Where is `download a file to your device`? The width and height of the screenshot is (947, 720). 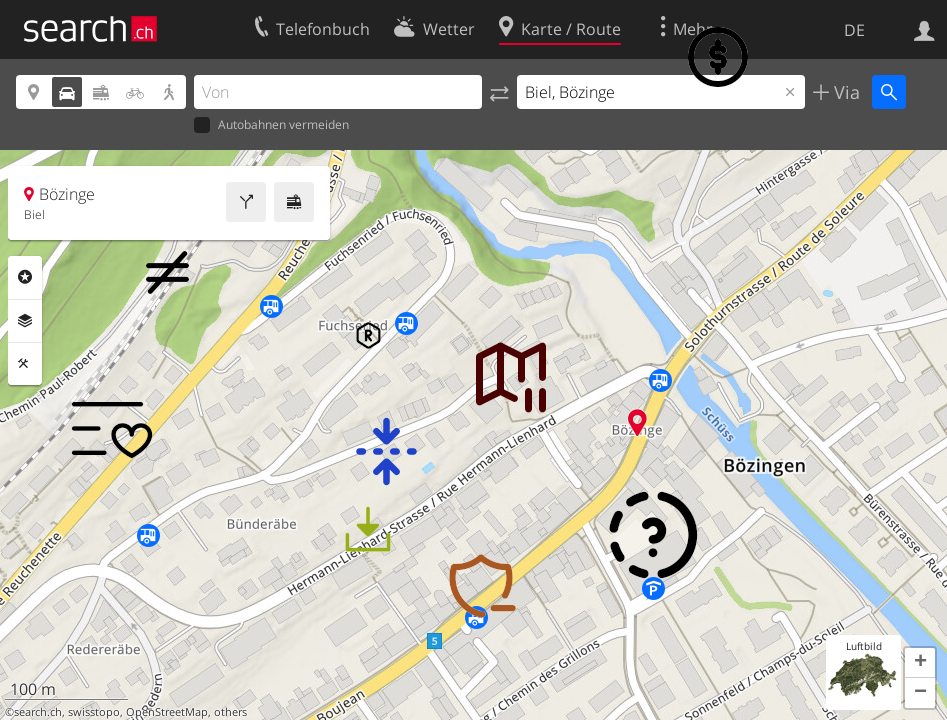
download a file to your device is located at coordinates (368, 531).